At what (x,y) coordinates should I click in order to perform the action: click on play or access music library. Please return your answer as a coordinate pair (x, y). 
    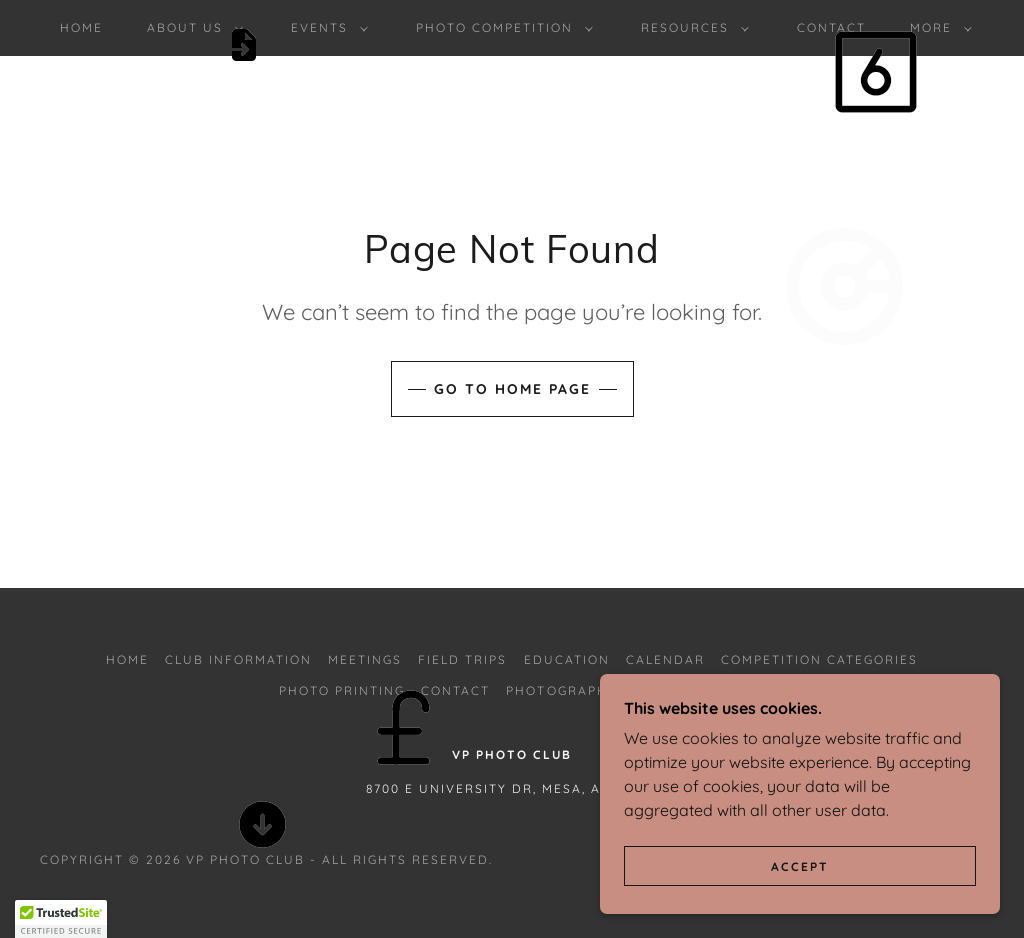
    Looking at the image, I should click on (844, 286).